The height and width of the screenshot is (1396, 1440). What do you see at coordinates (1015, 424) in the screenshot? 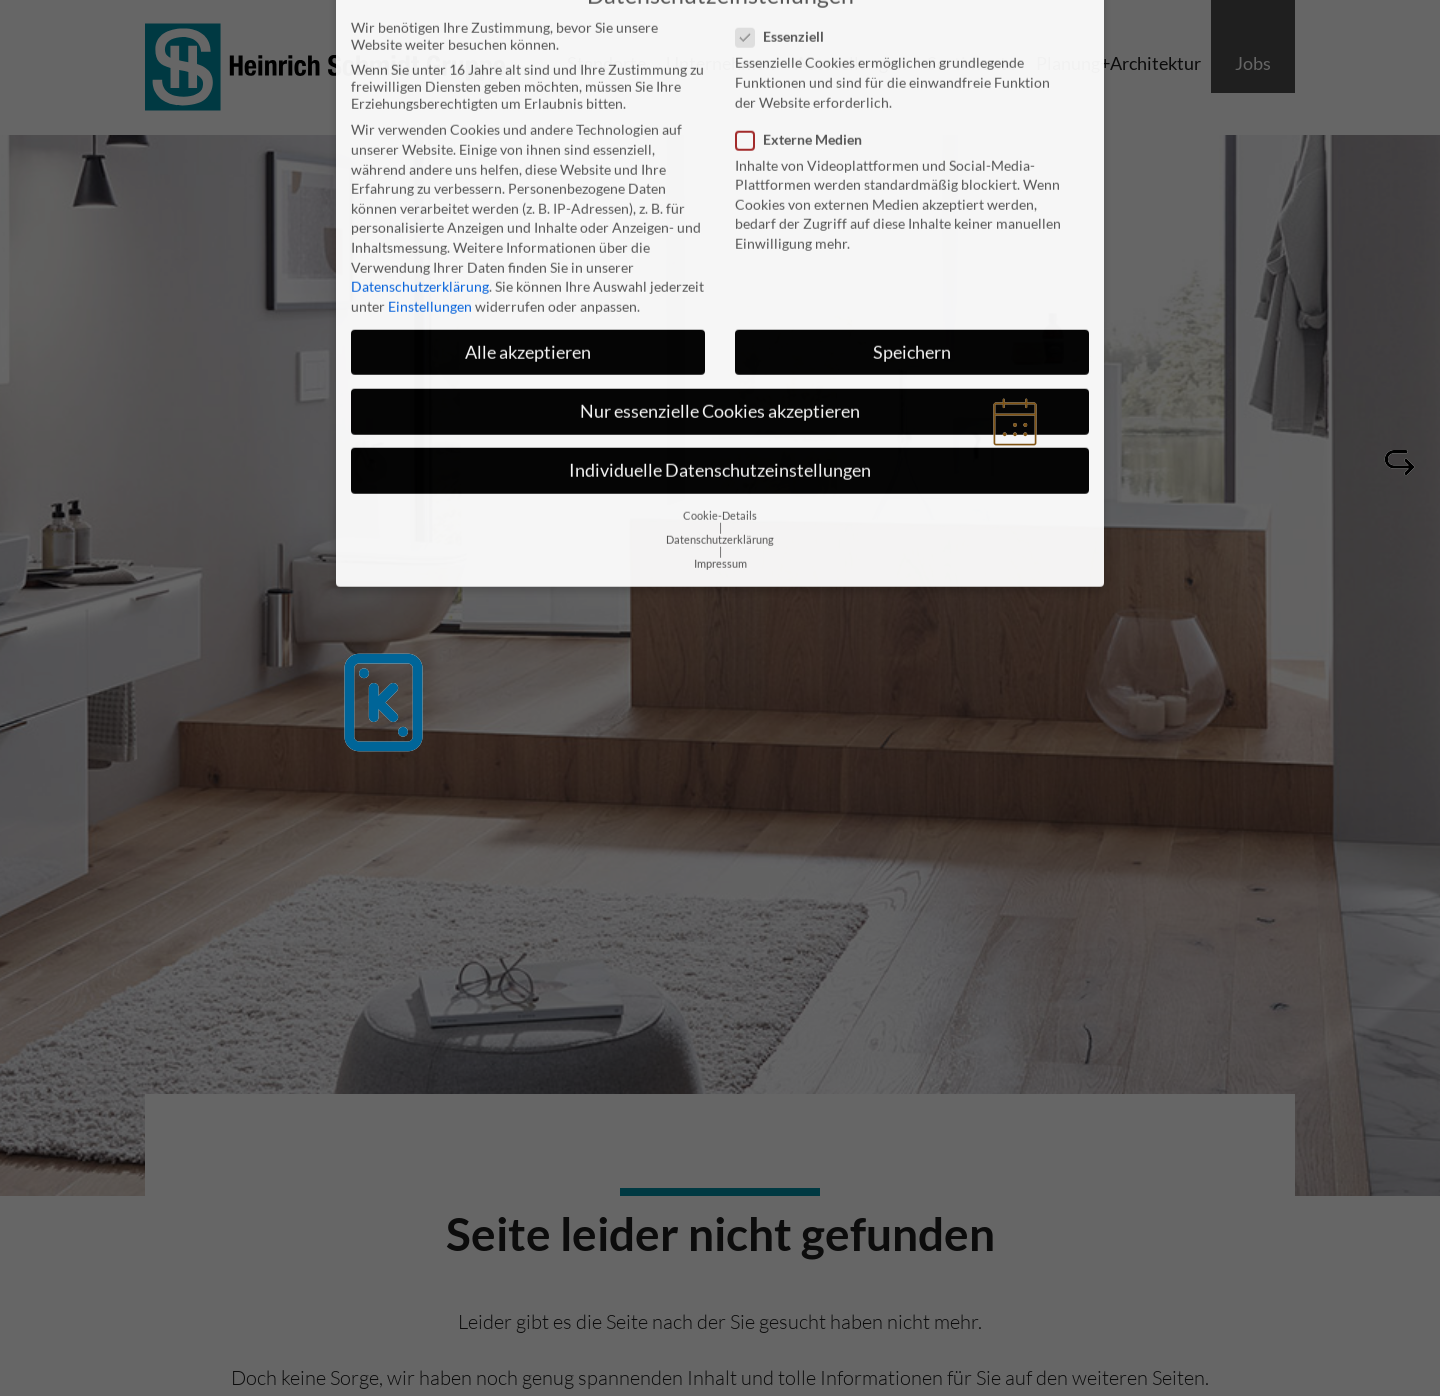
I see `view calendar events` at bounding box center [1015, 424].